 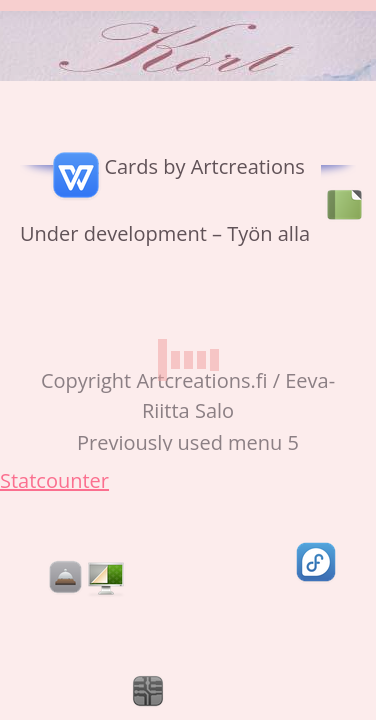 I want to click on access system services preferences, so click(x=65, y=577).